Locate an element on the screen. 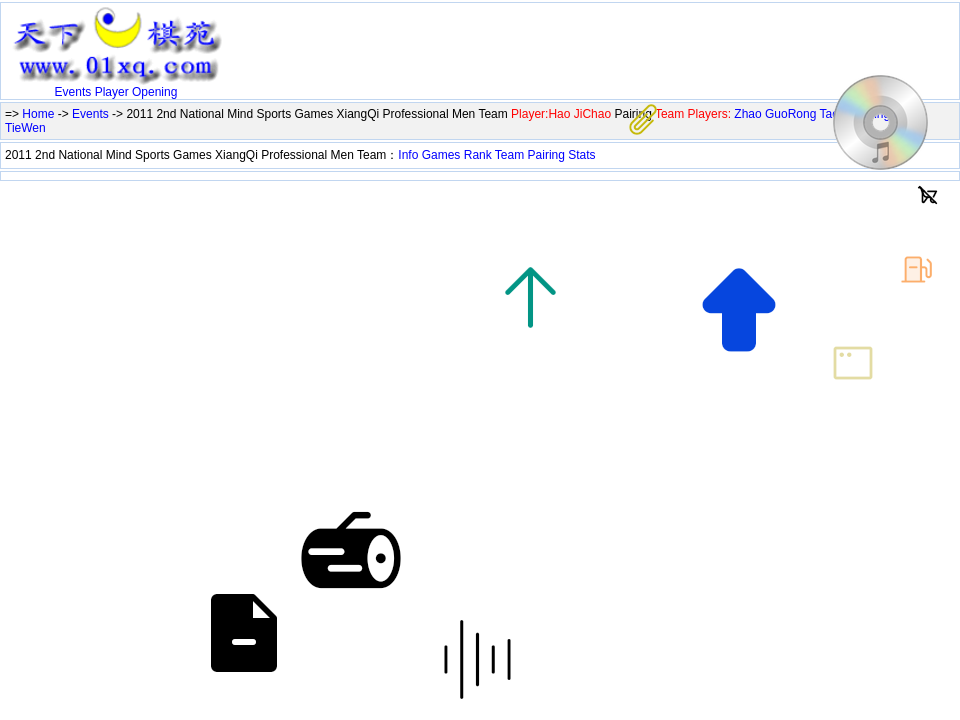 This screenshot has width=960, height=720. audio or sound visualization is located at coordinates (477, 659).